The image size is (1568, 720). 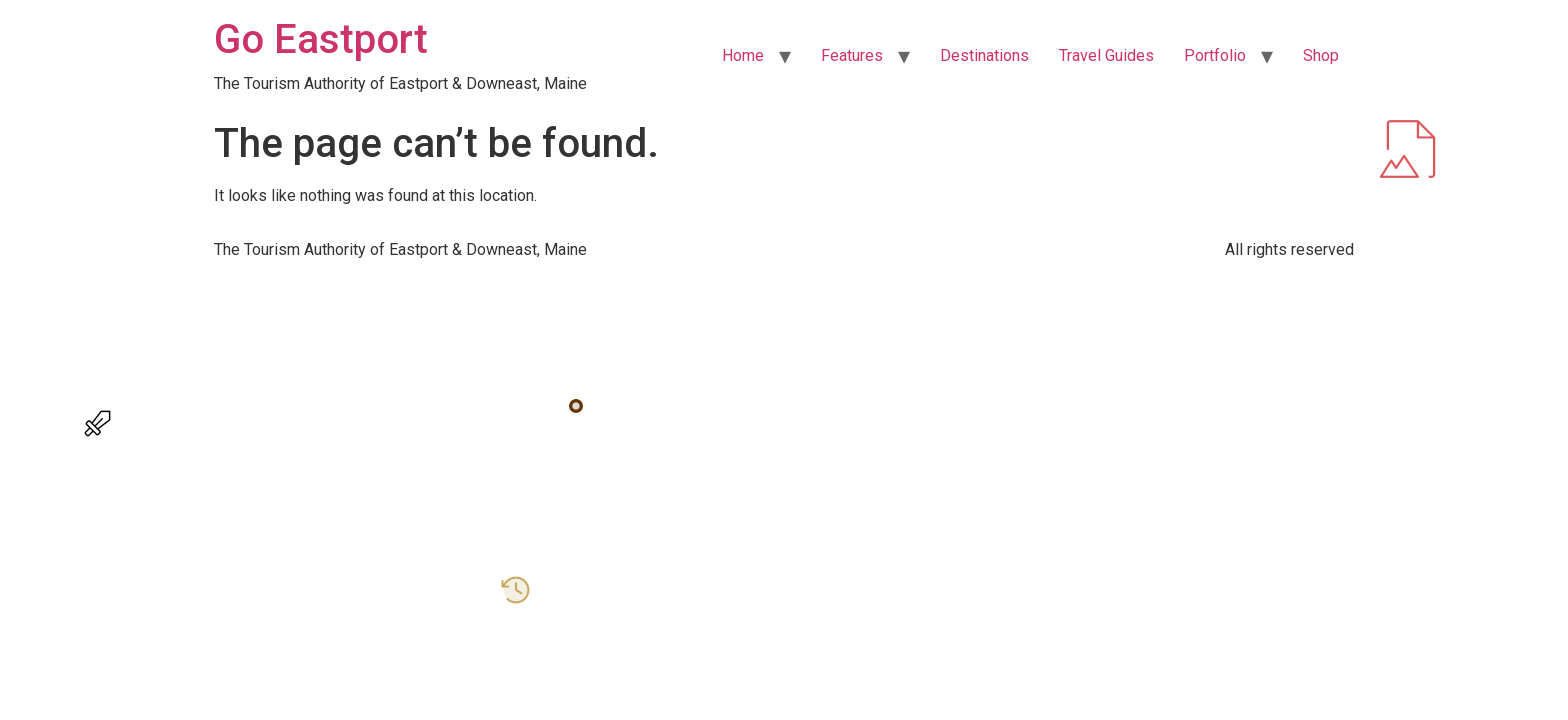 What do you see at coordinates (576, 406) in the screenshot?
I see `indicates an unread notification or new item` at bounding box center [576, 406].